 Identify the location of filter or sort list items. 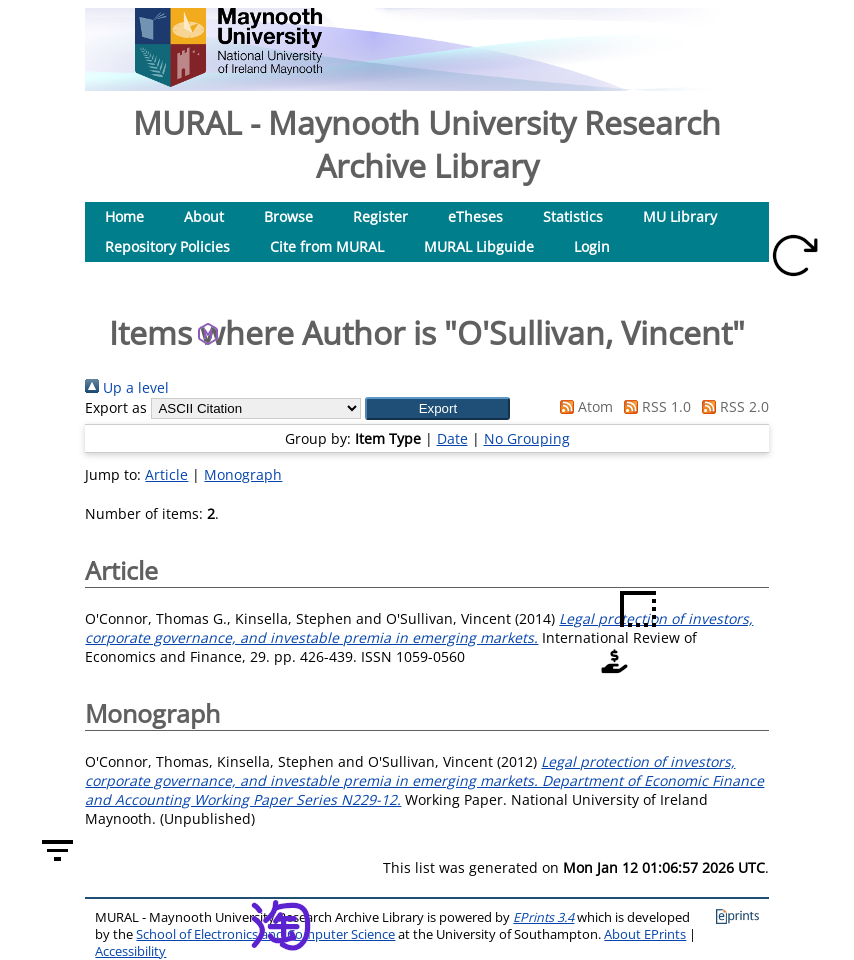
(57, 850).